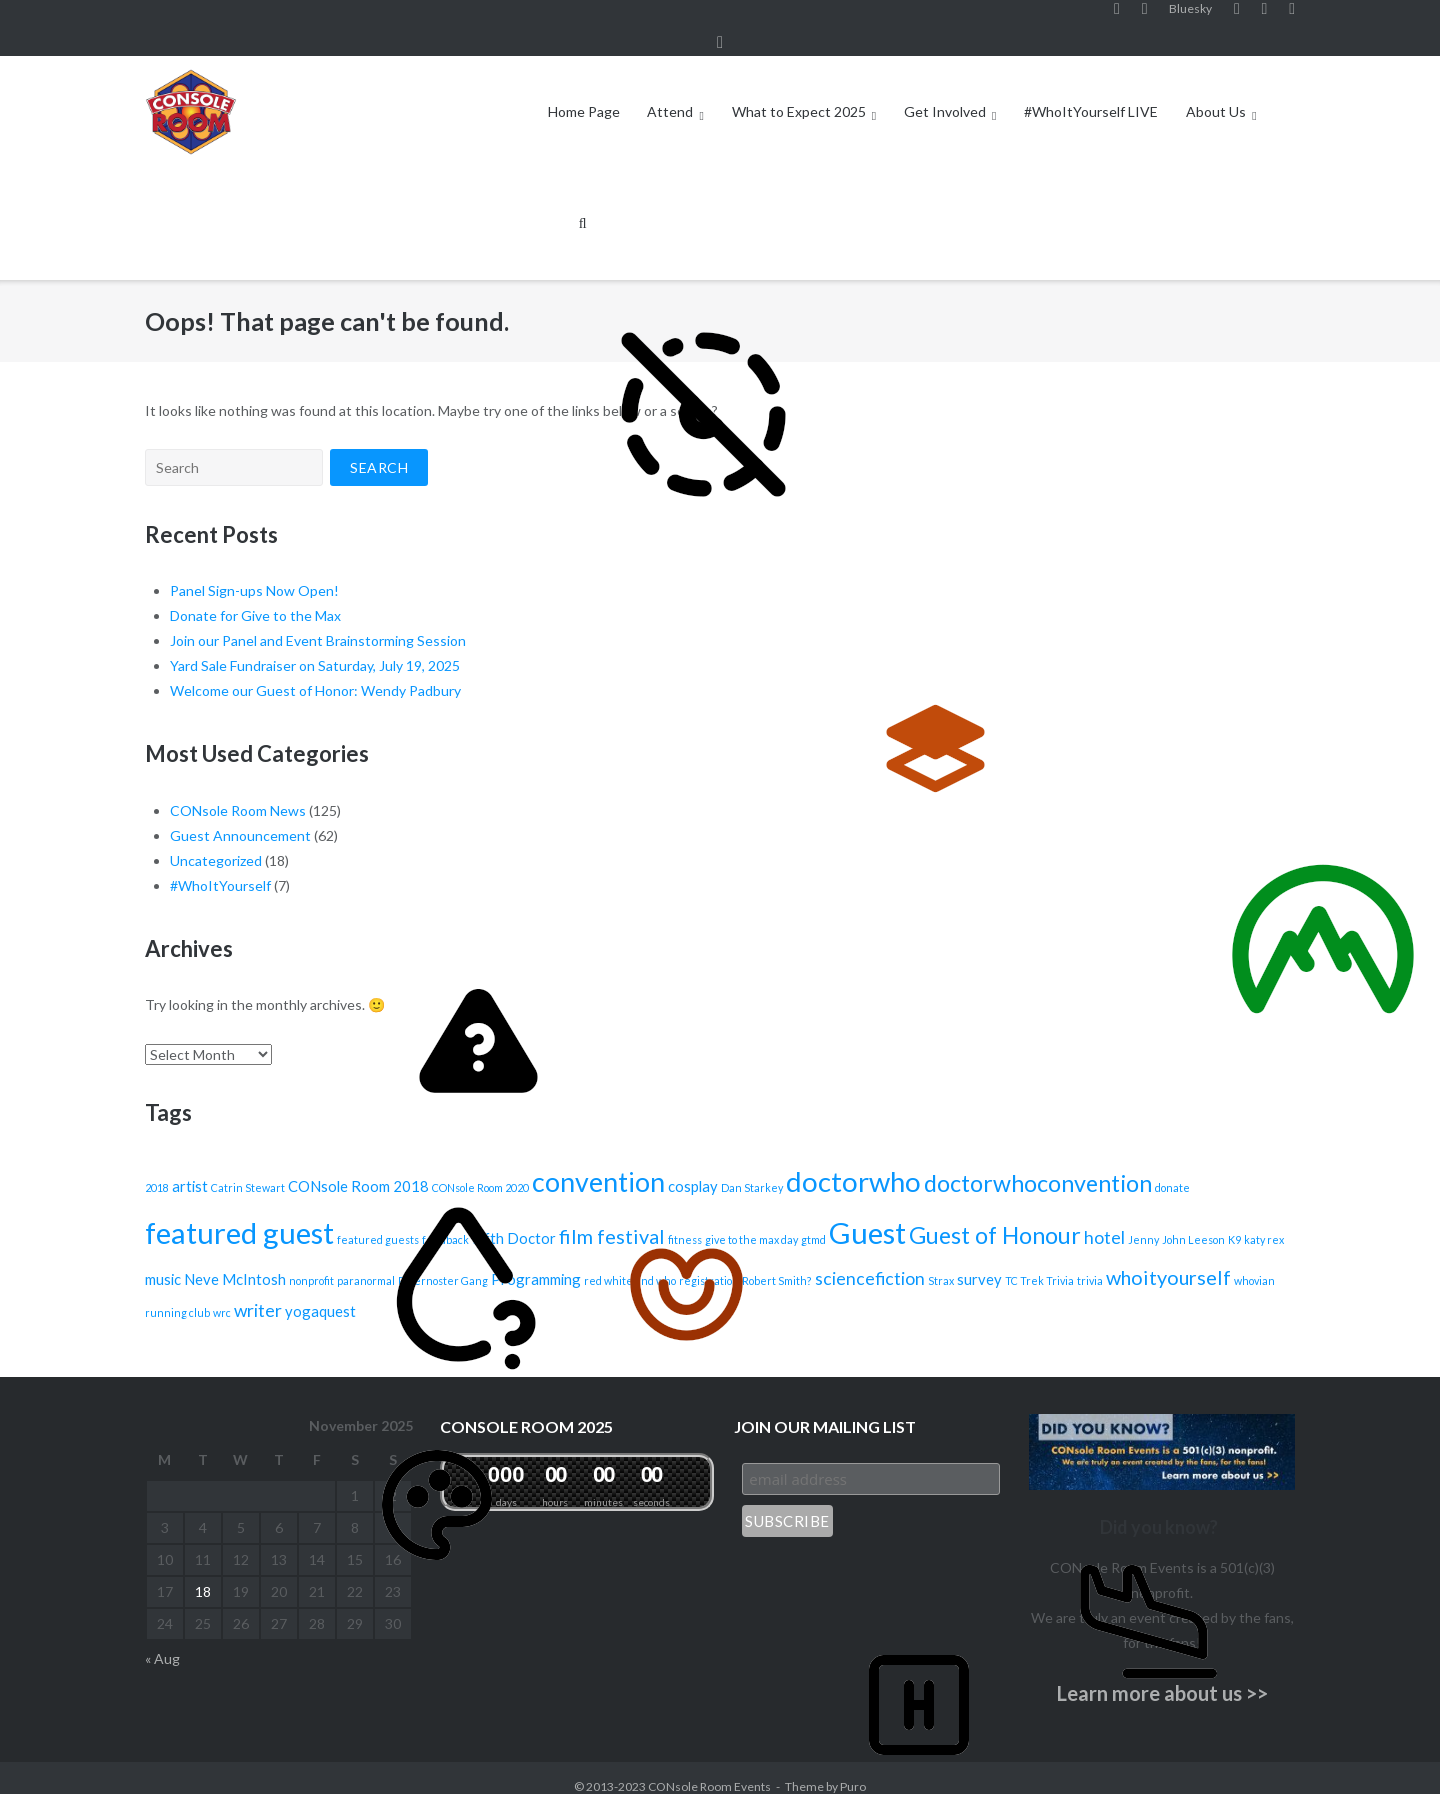 This screenshot has height=1794, width=1440. Describe the element at coordinates (686, 1294) in the screenshot. I see `open badoo dating app` at that location.